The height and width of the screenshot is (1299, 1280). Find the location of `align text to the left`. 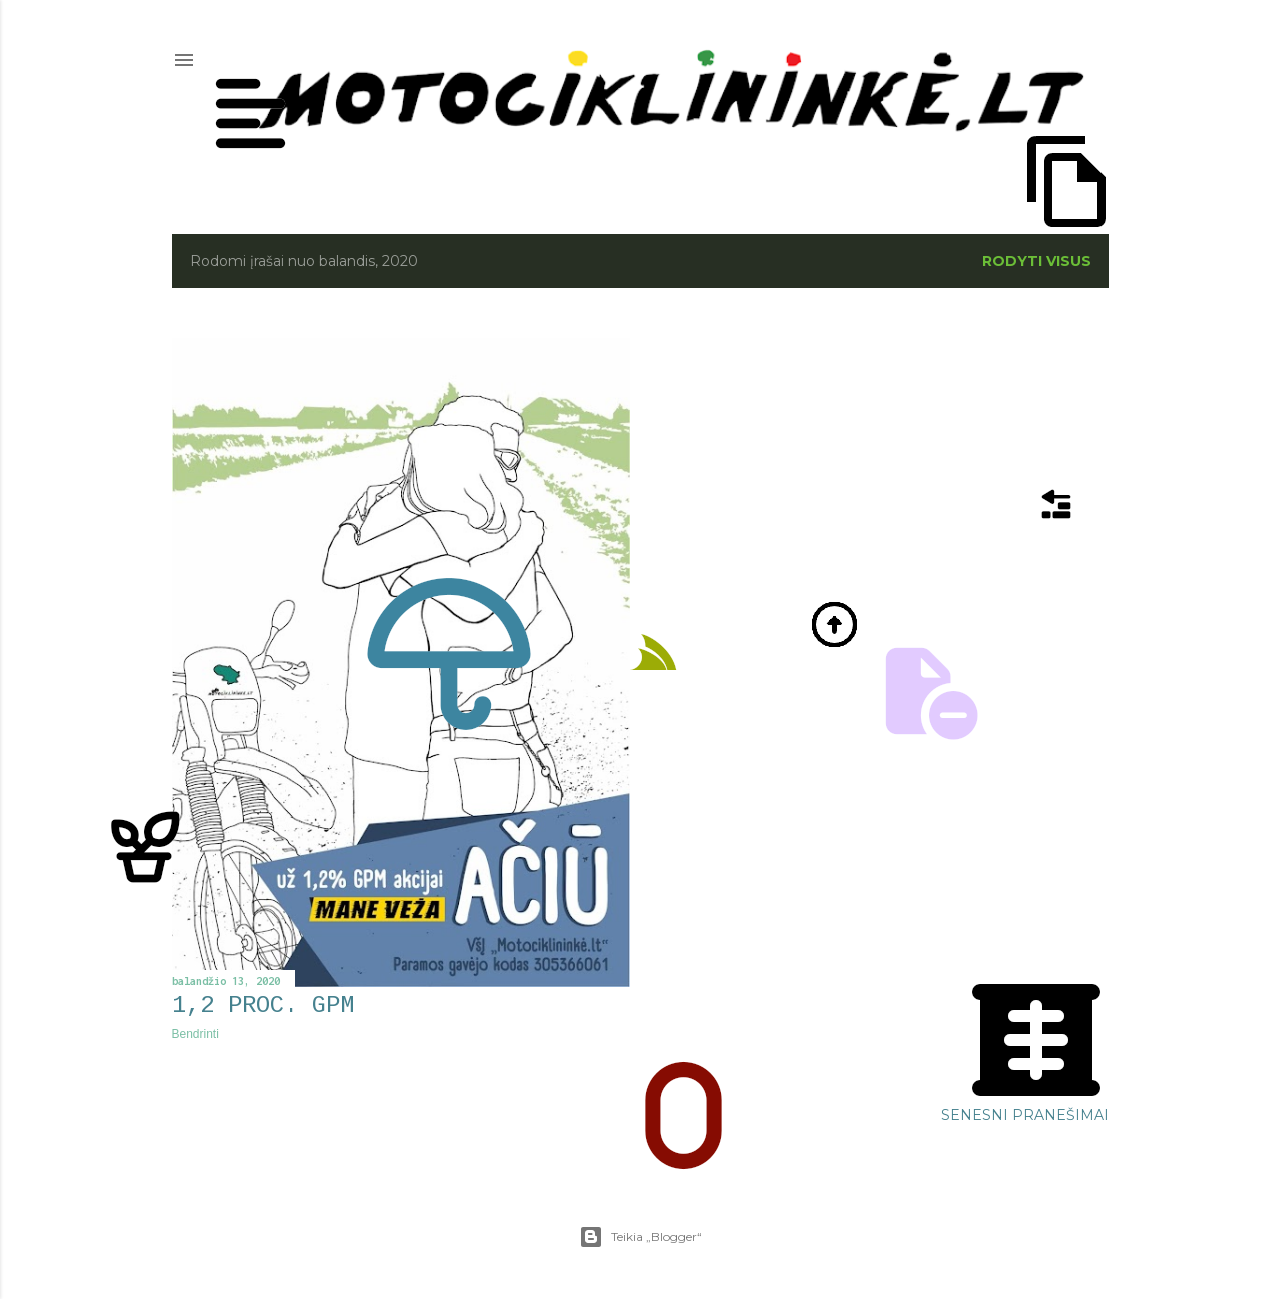

align text to the left is located at coordinates (250, 113).